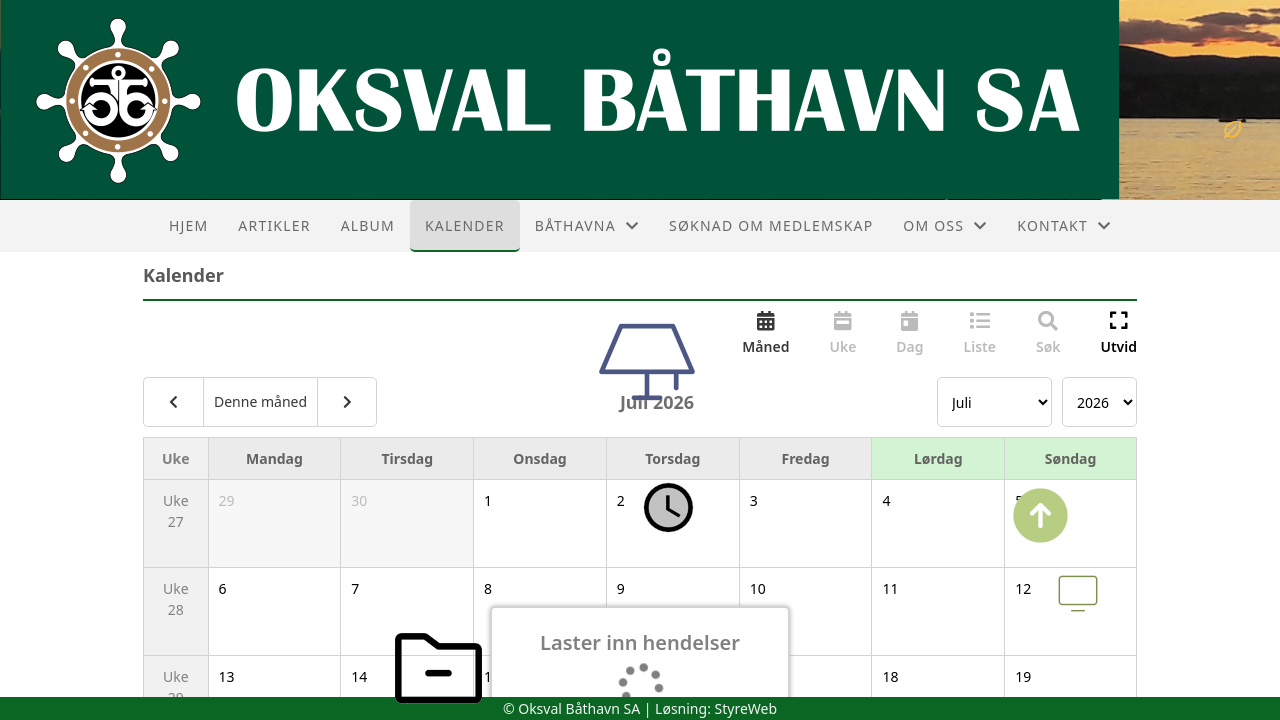 Image resolution: width=1280 pixels, height=720 pixels. Describe the element at coordinates (647, 362) in the screenshot. I see `toggle lamp or lighting control` at that location.